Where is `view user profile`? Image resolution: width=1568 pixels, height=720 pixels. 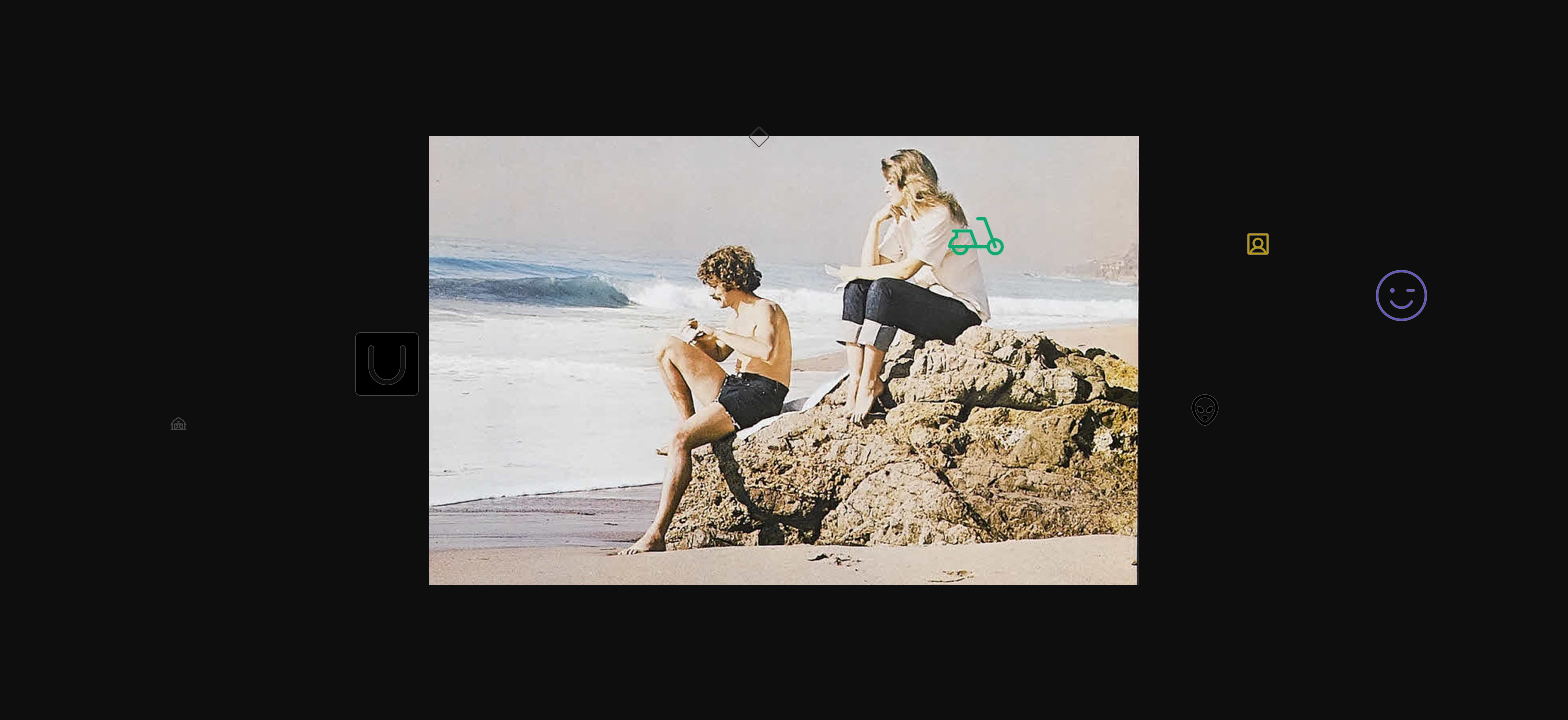 view user profile is located at coordinates (1258, 244).